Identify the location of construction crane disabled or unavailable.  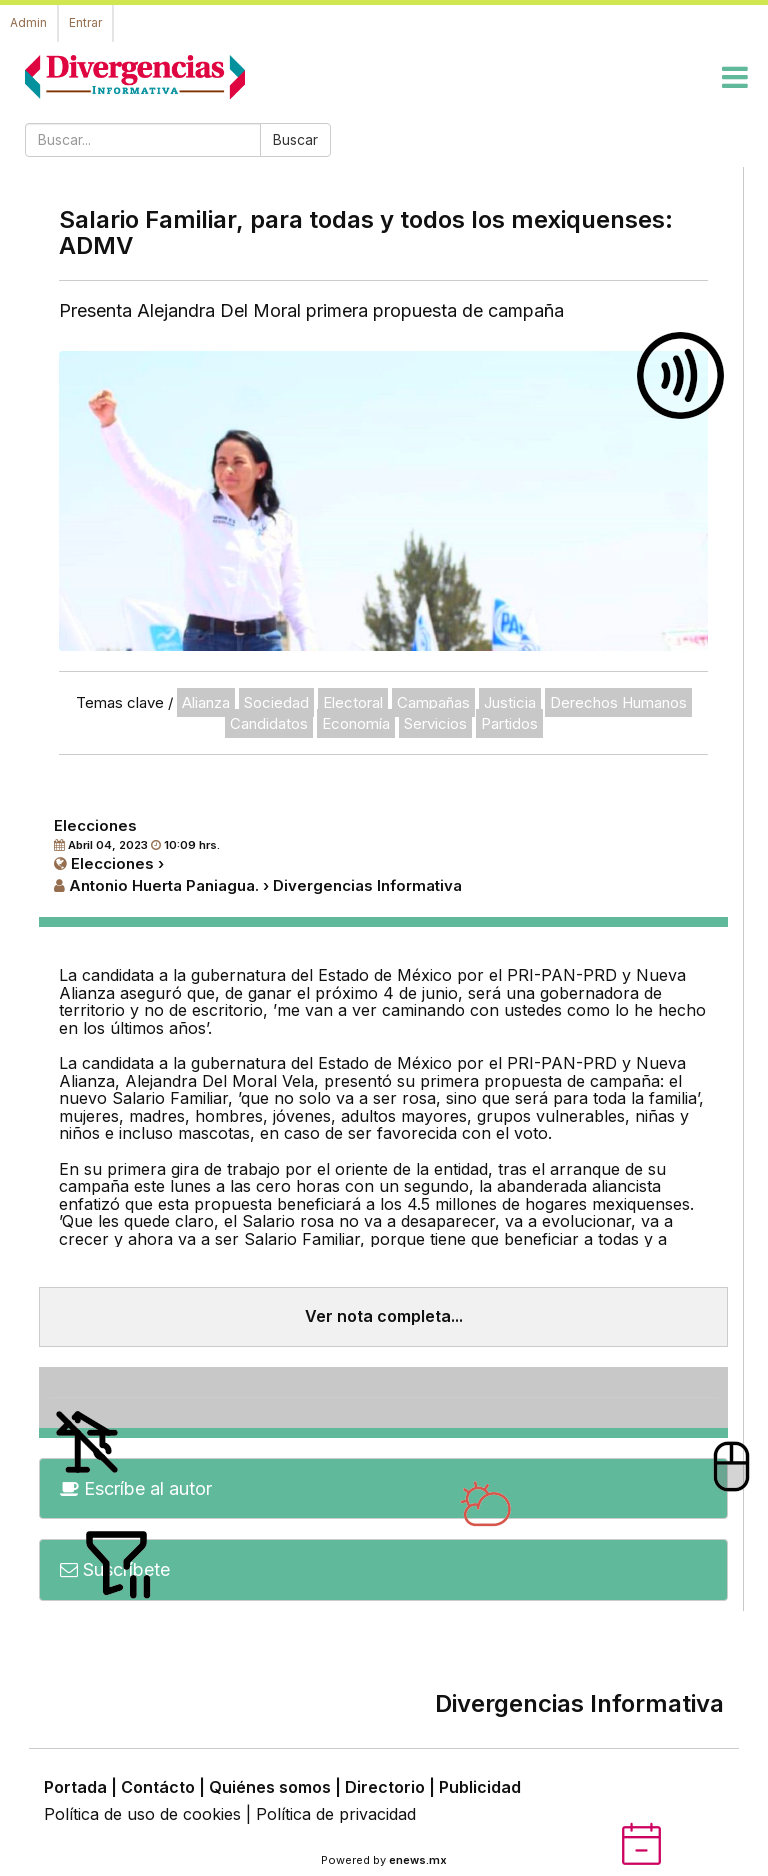
(87, 1442).